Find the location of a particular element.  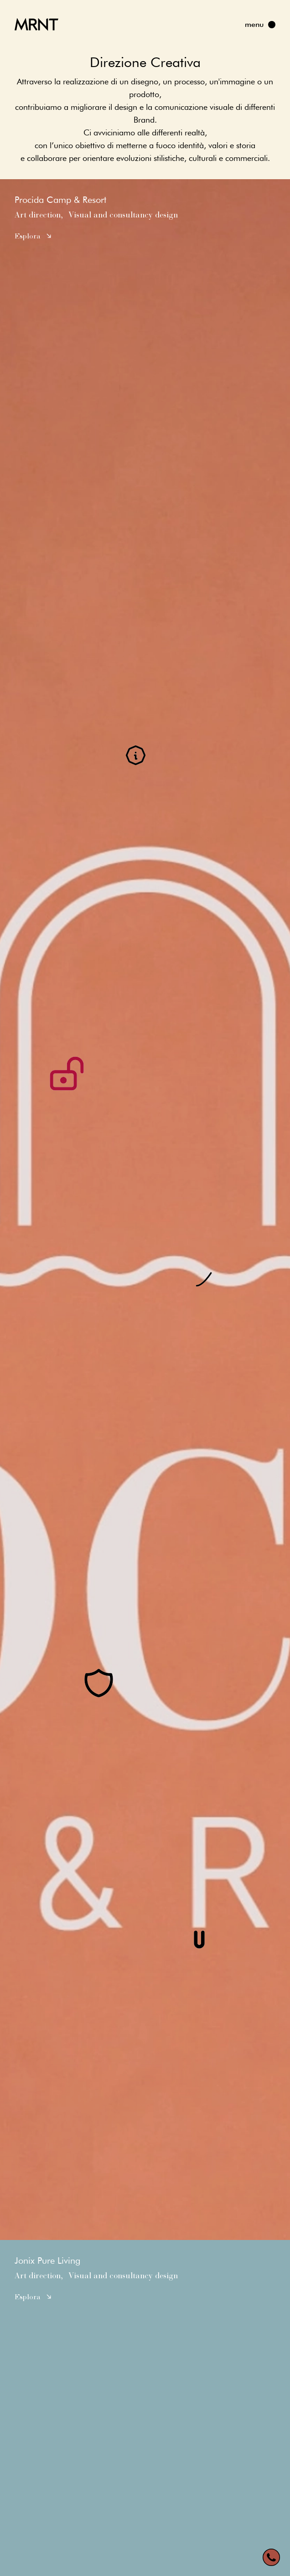

indicates an item starting with the letter u is located at coordinates (199, 1940).